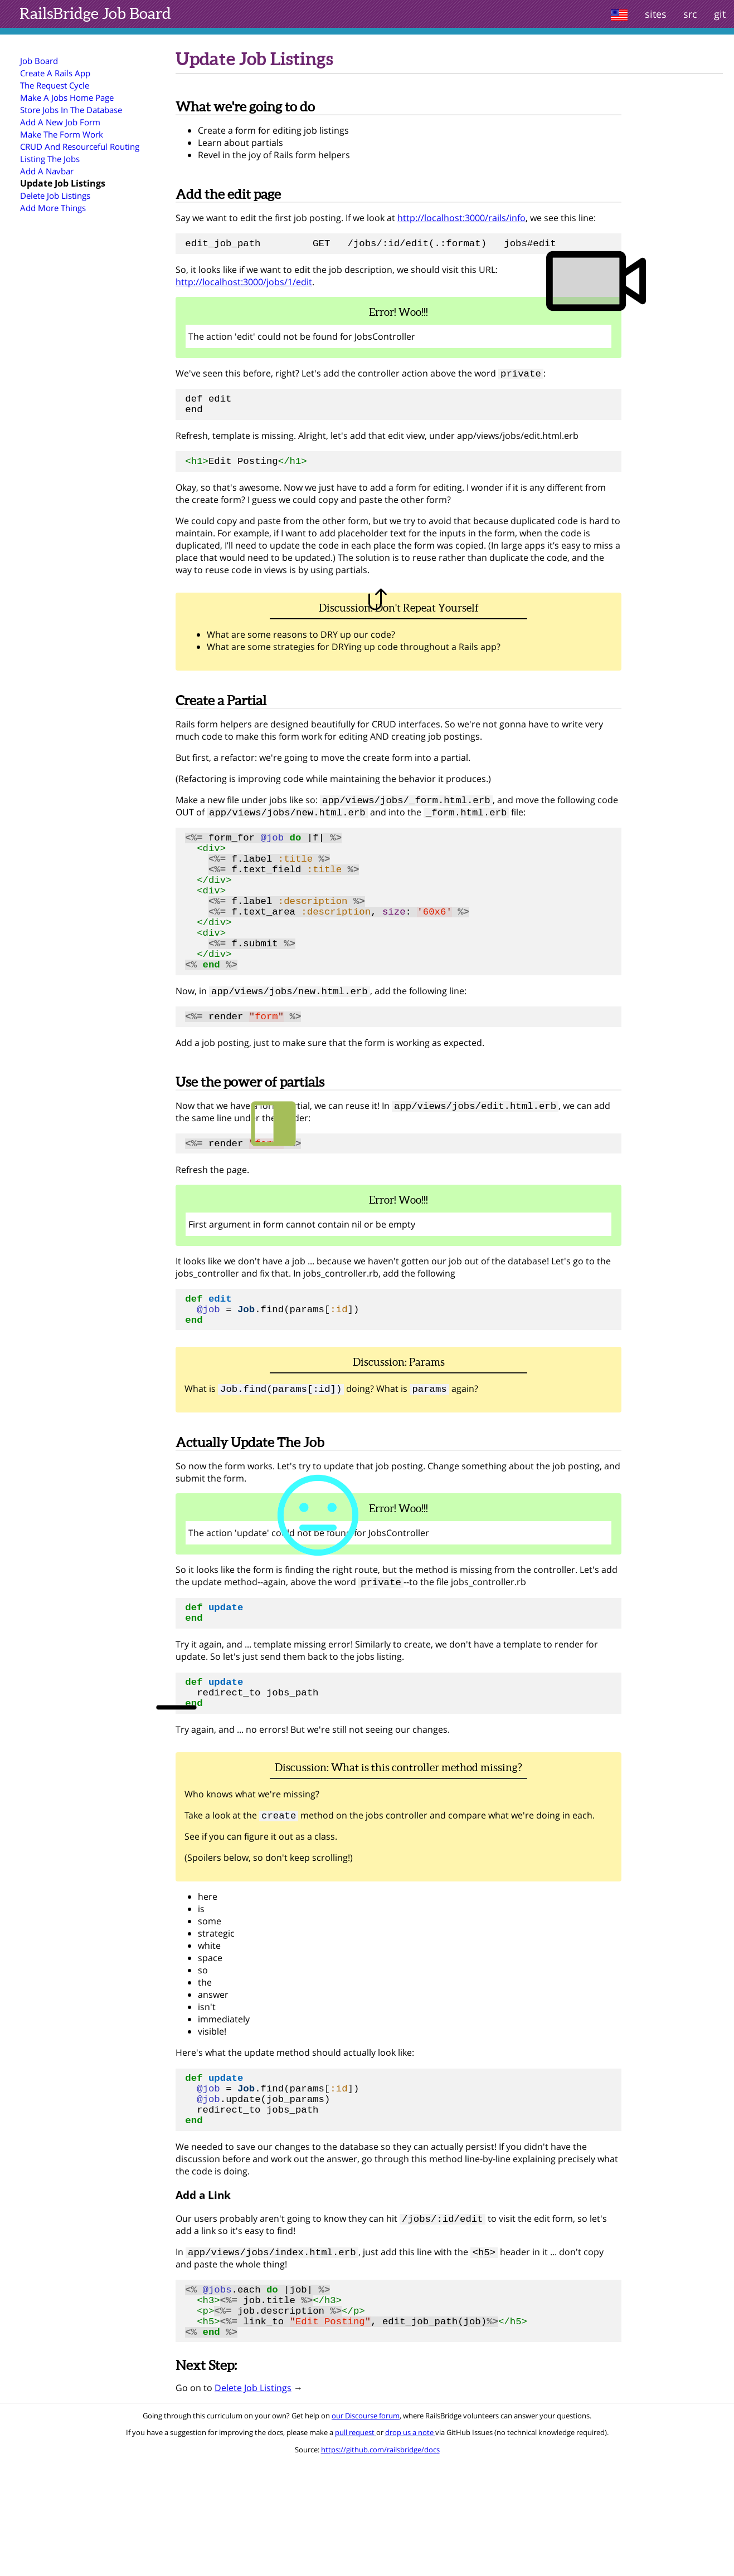  Describe the element at coordinates (592, 281) in the screenshot. I see `start a video call` at that location.